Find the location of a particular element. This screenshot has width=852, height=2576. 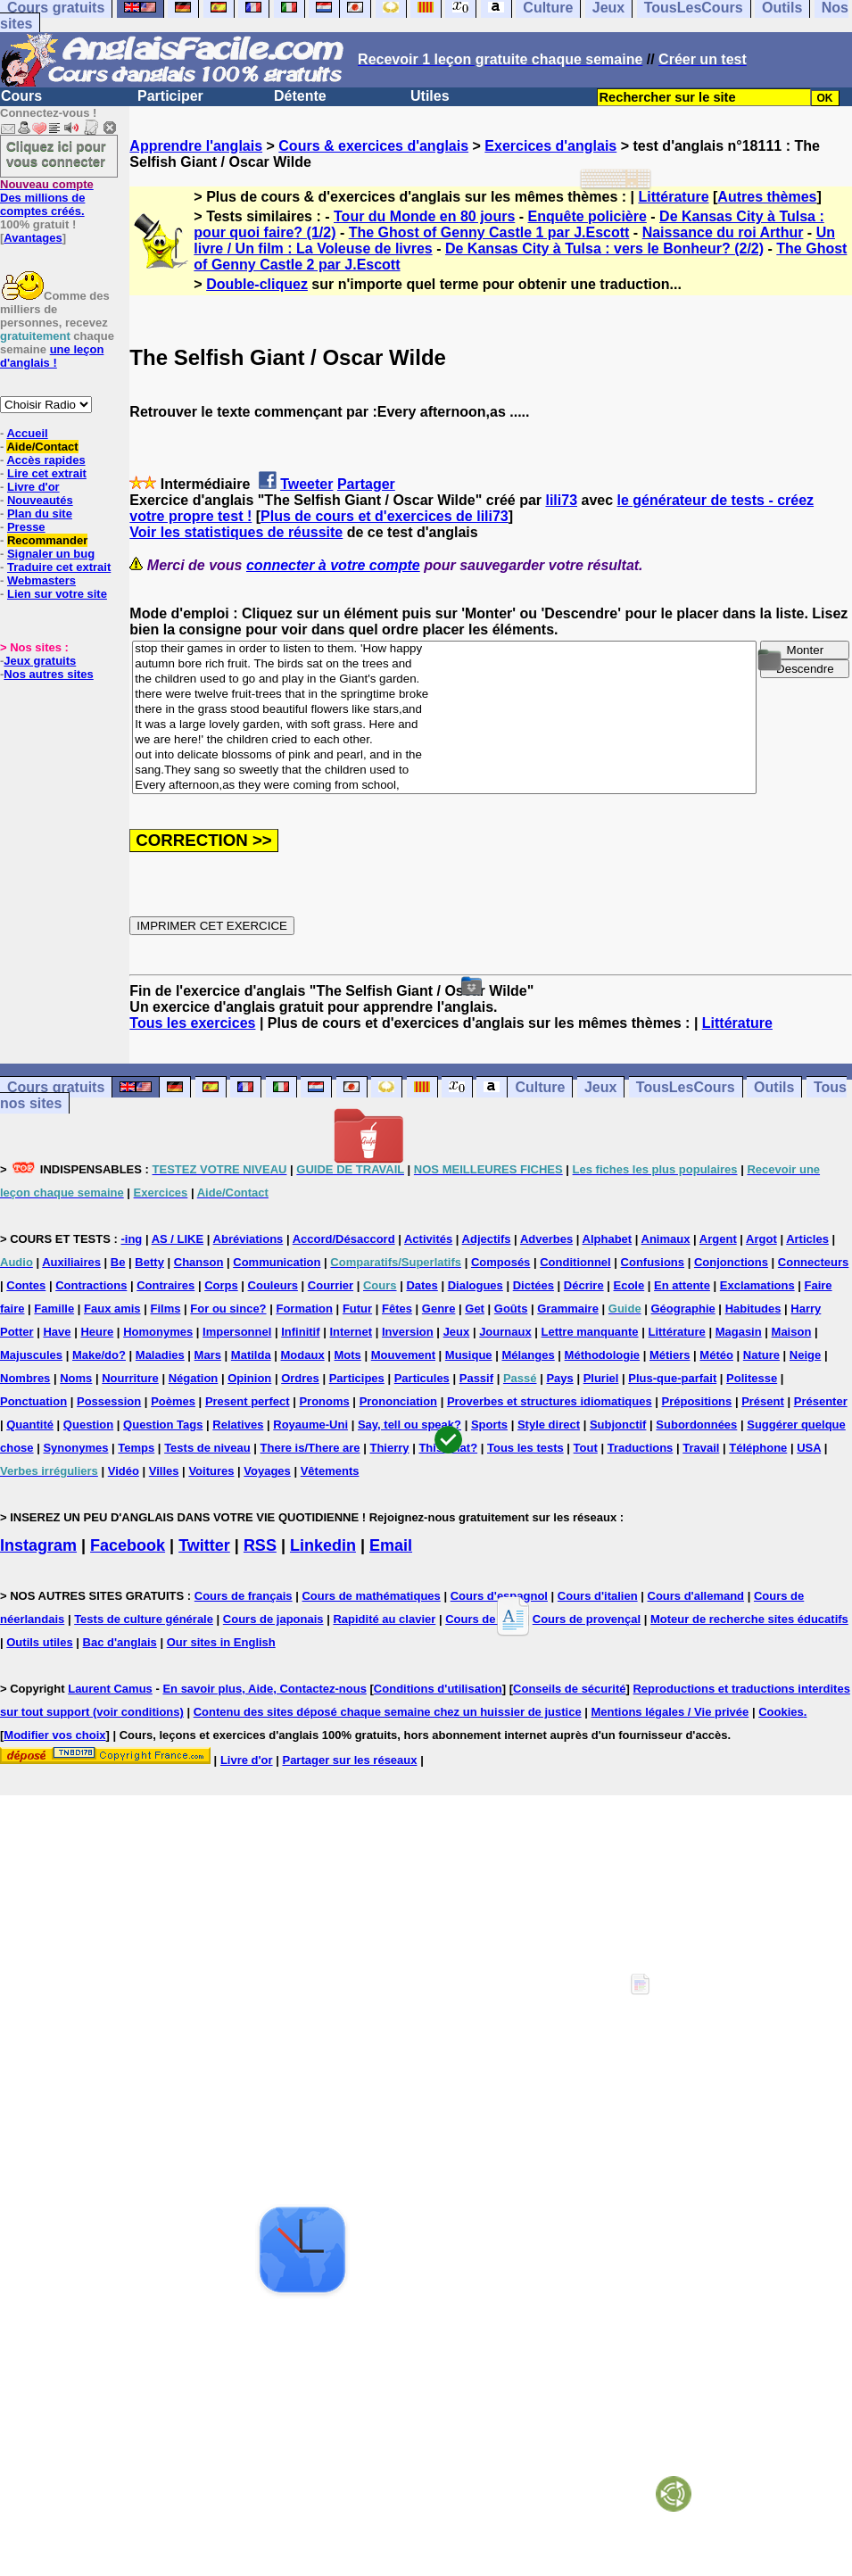

open gulp project folder is located at coordinates (368, 1138).